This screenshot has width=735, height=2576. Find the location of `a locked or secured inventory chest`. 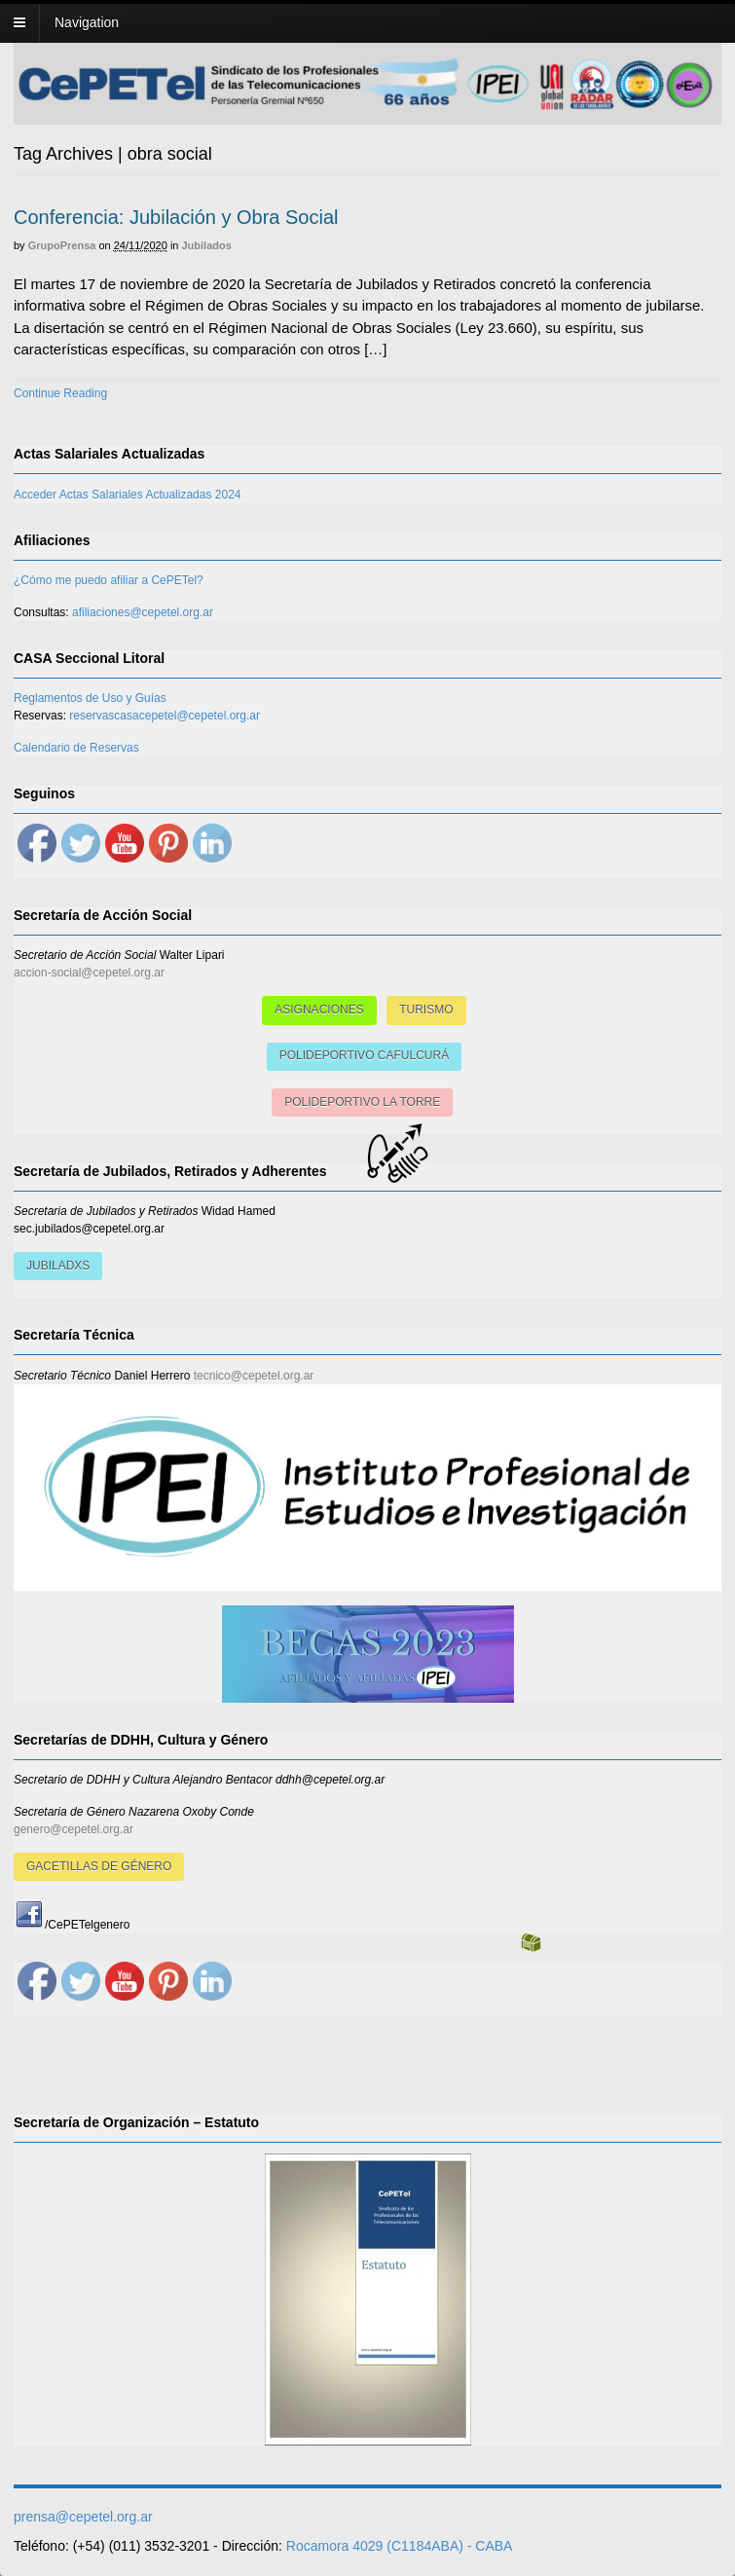

a locked or secured inventory chest is located at coordinates (531, 1942).